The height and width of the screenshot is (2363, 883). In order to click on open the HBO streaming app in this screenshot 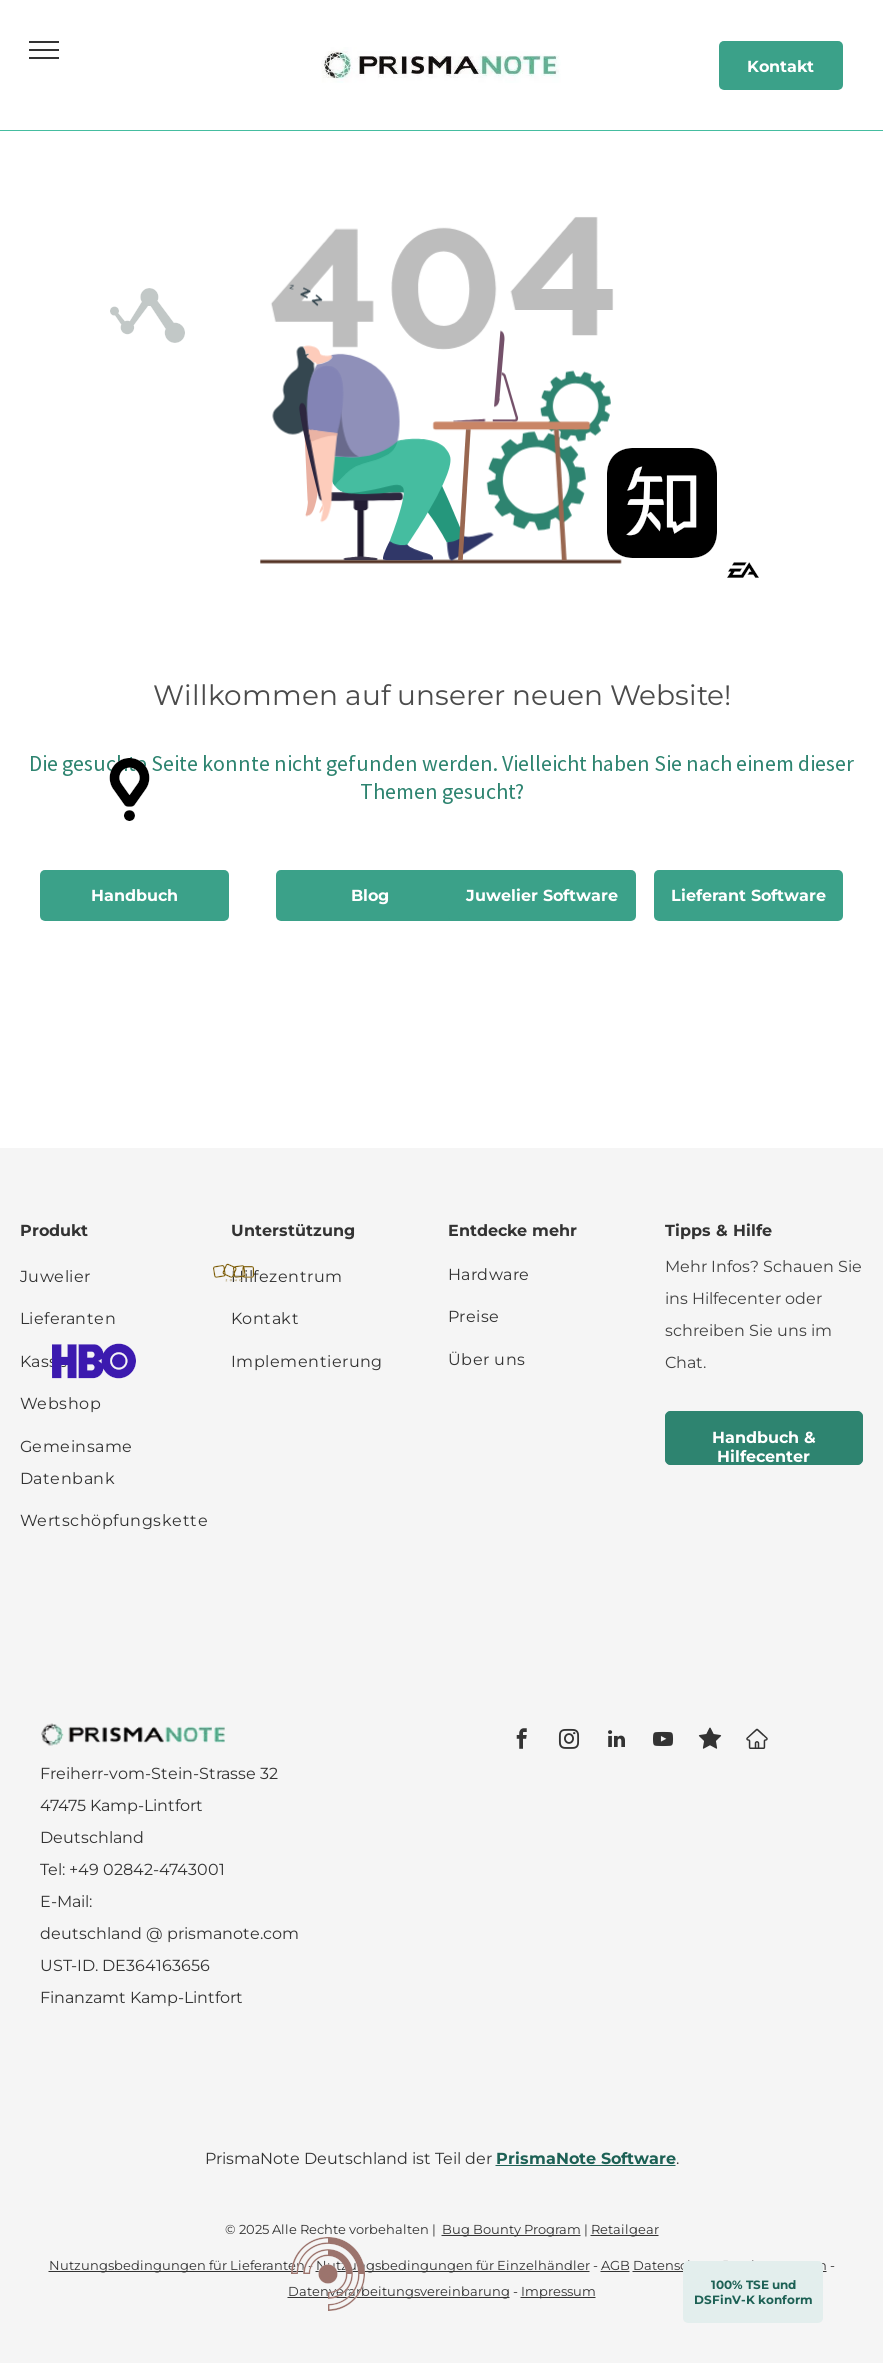, I will do `click(94, 1361)`.